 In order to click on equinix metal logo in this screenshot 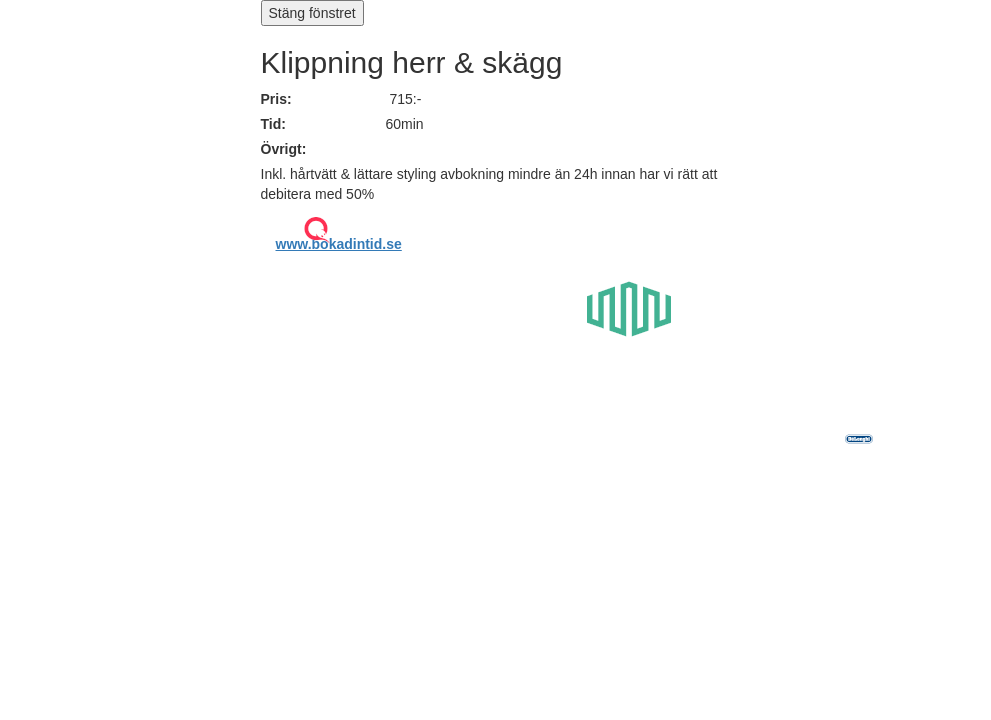, I will do `click(629, 309)`.